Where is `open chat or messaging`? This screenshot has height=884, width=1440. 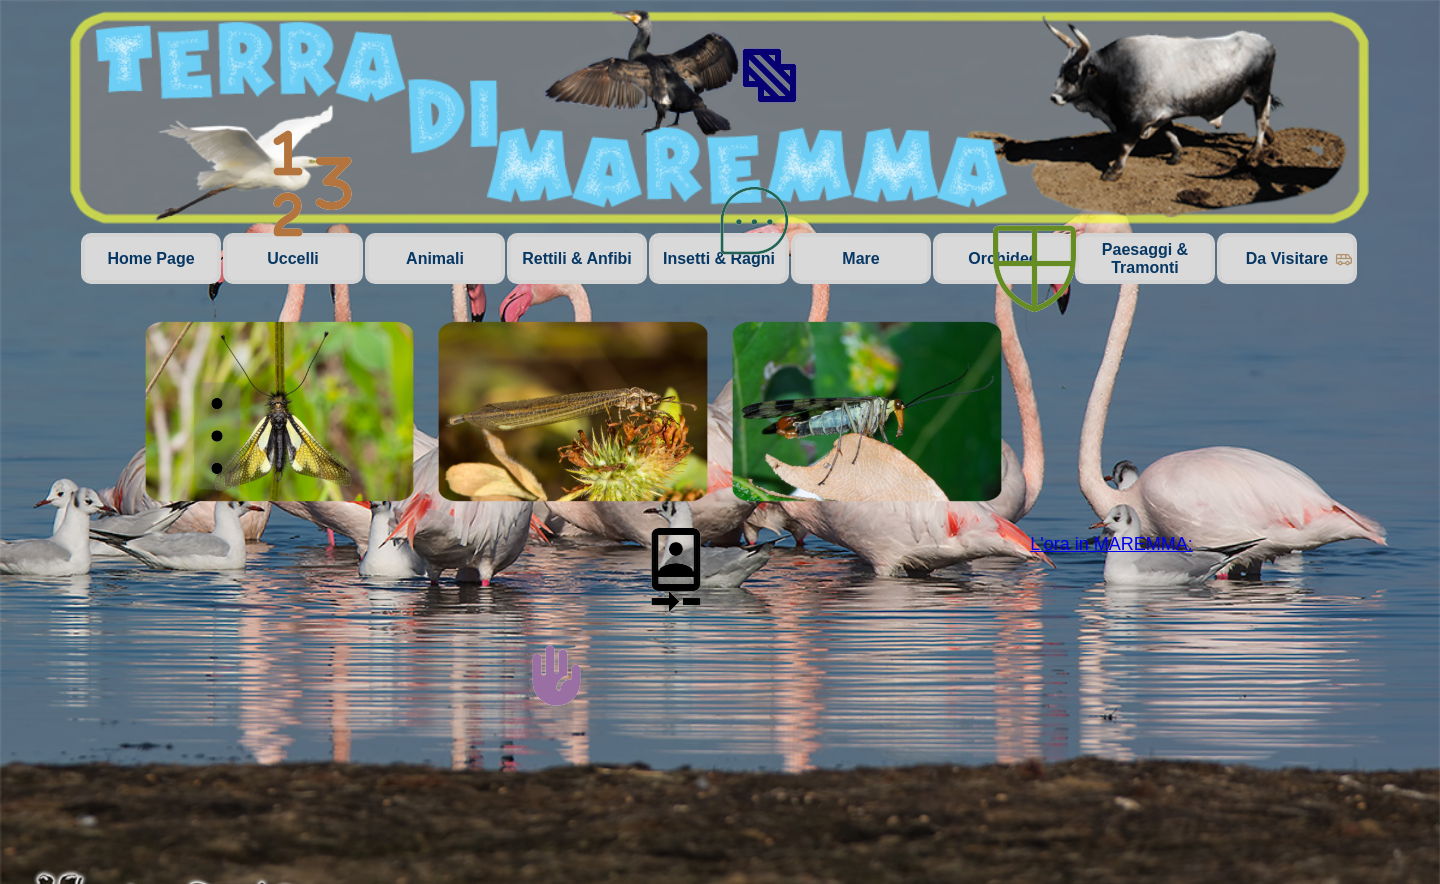 open chat or messaging is located at coordinates (753, 222).